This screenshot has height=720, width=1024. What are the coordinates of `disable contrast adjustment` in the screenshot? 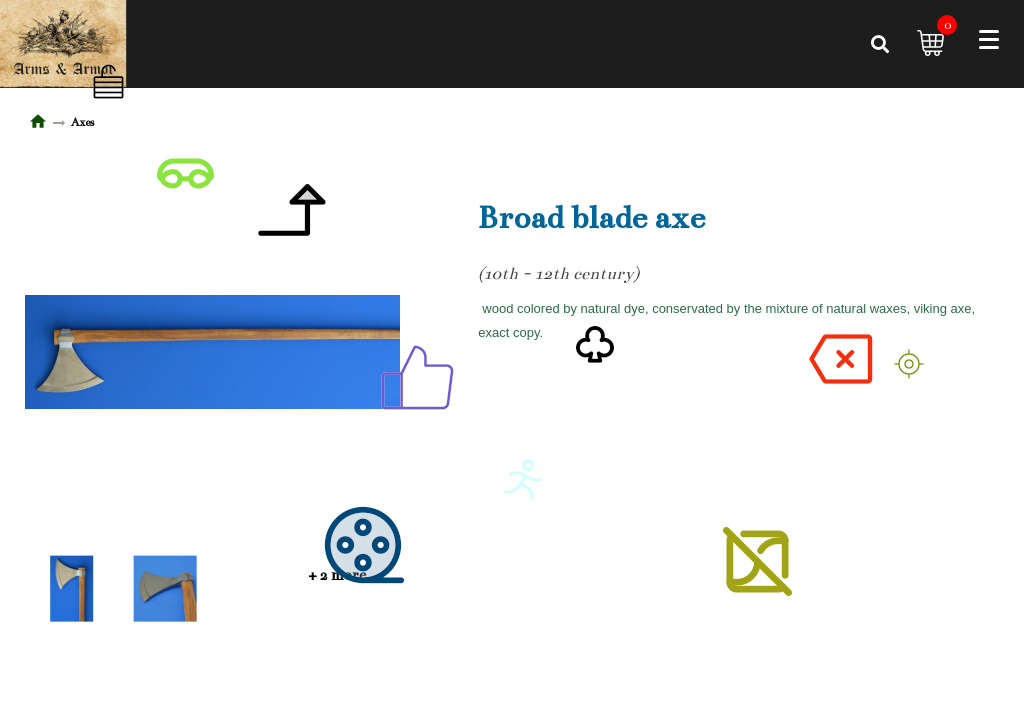 It's located at (757, 561).